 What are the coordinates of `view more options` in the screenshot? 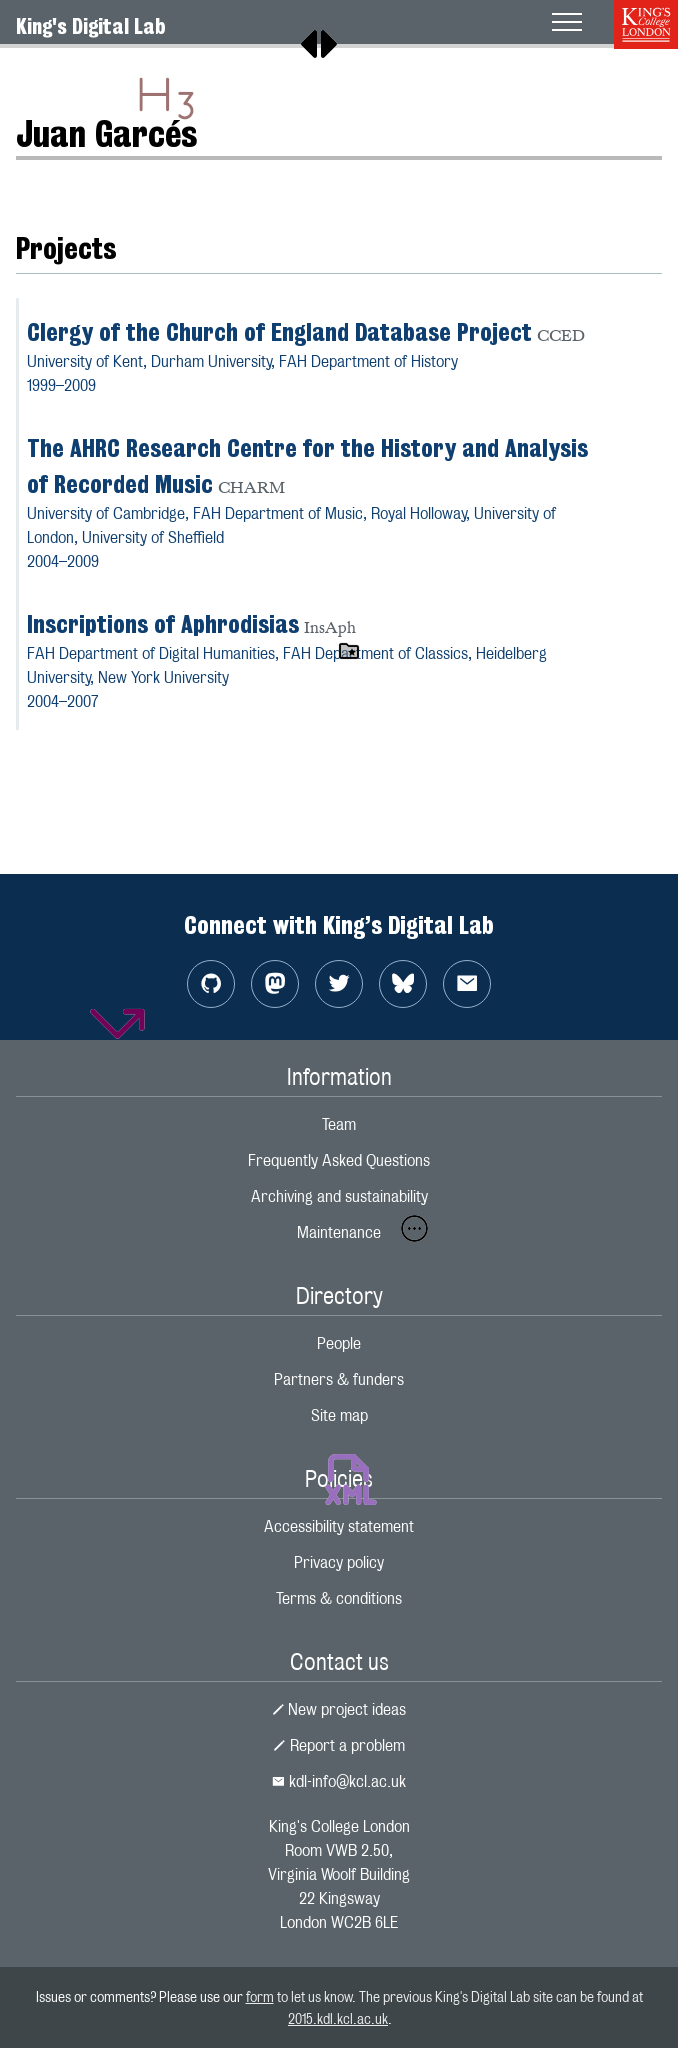 It's located at (414, 1228).